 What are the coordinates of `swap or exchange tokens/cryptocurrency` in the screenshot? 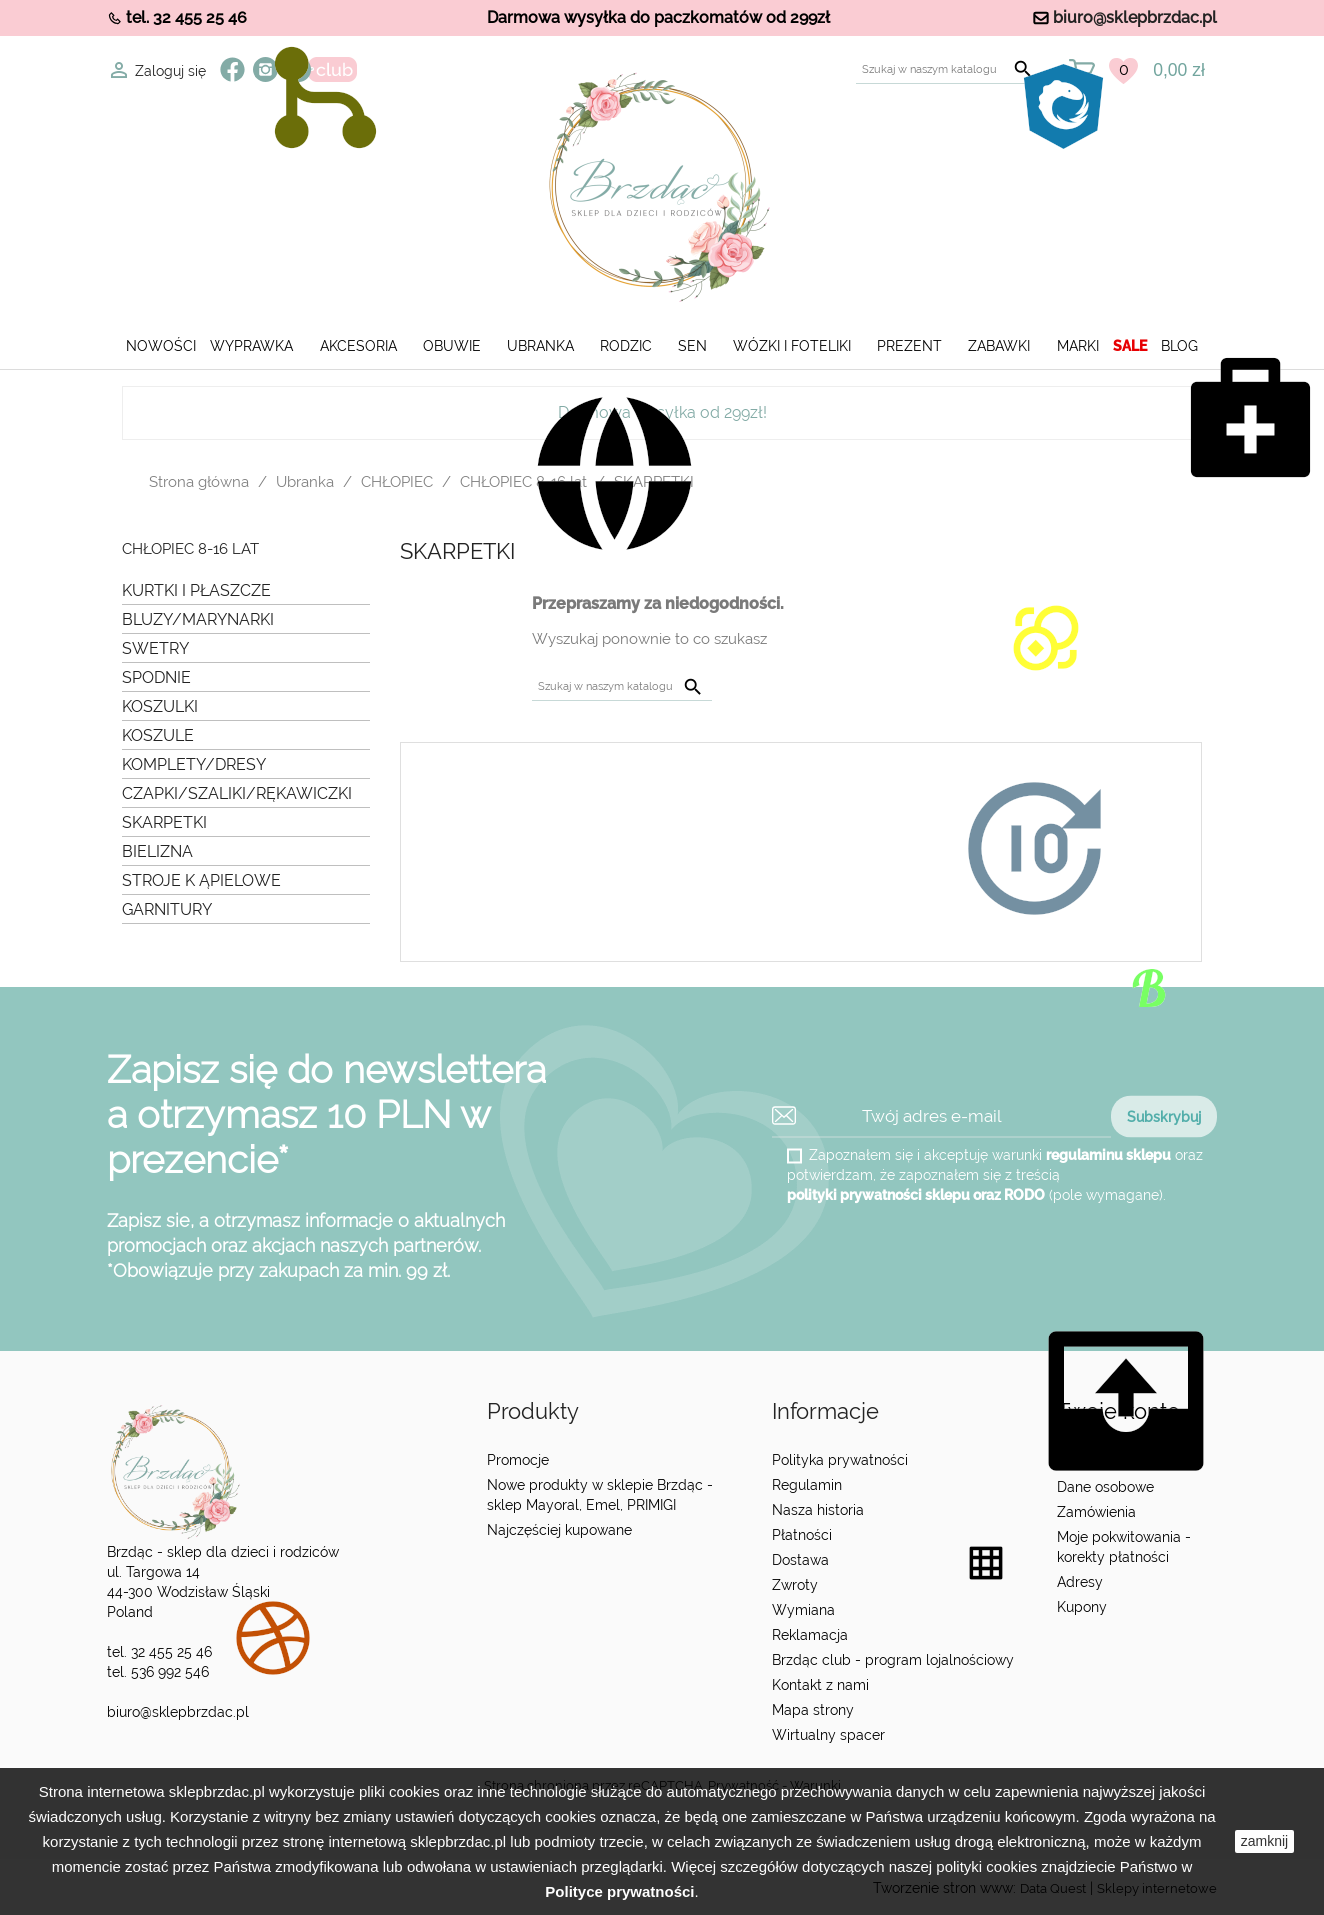 It's located at (1046, 638).